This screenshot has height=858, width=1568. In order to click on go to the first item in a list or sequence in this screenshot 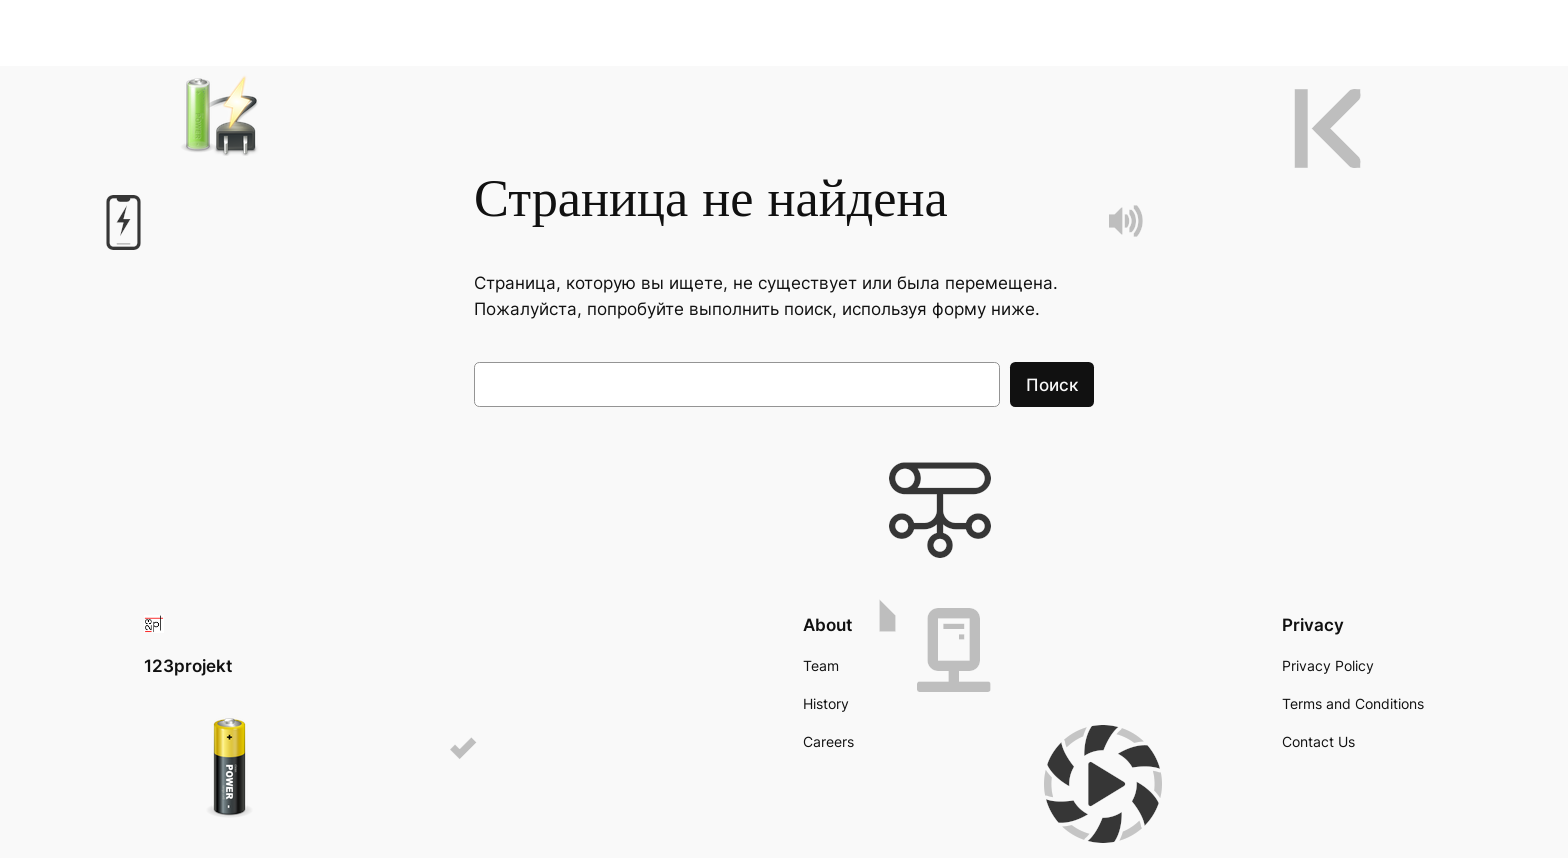, I will do `click(1327, 128)`.